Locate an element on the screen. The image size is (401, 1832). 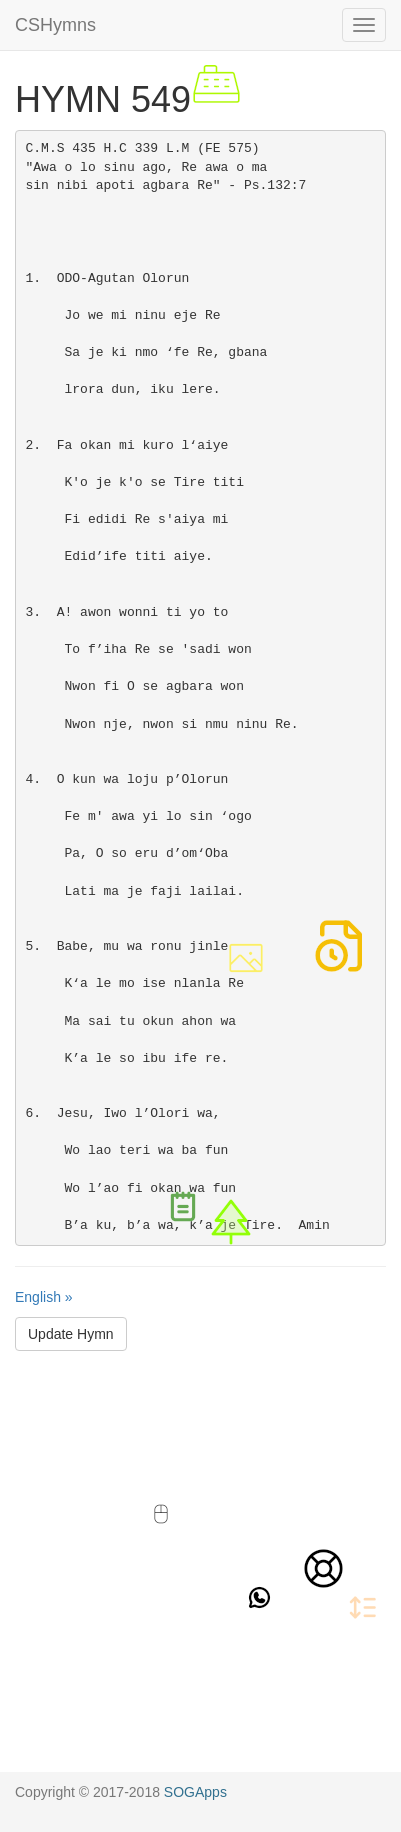
view image or photo is located at coordinates (246, 958).